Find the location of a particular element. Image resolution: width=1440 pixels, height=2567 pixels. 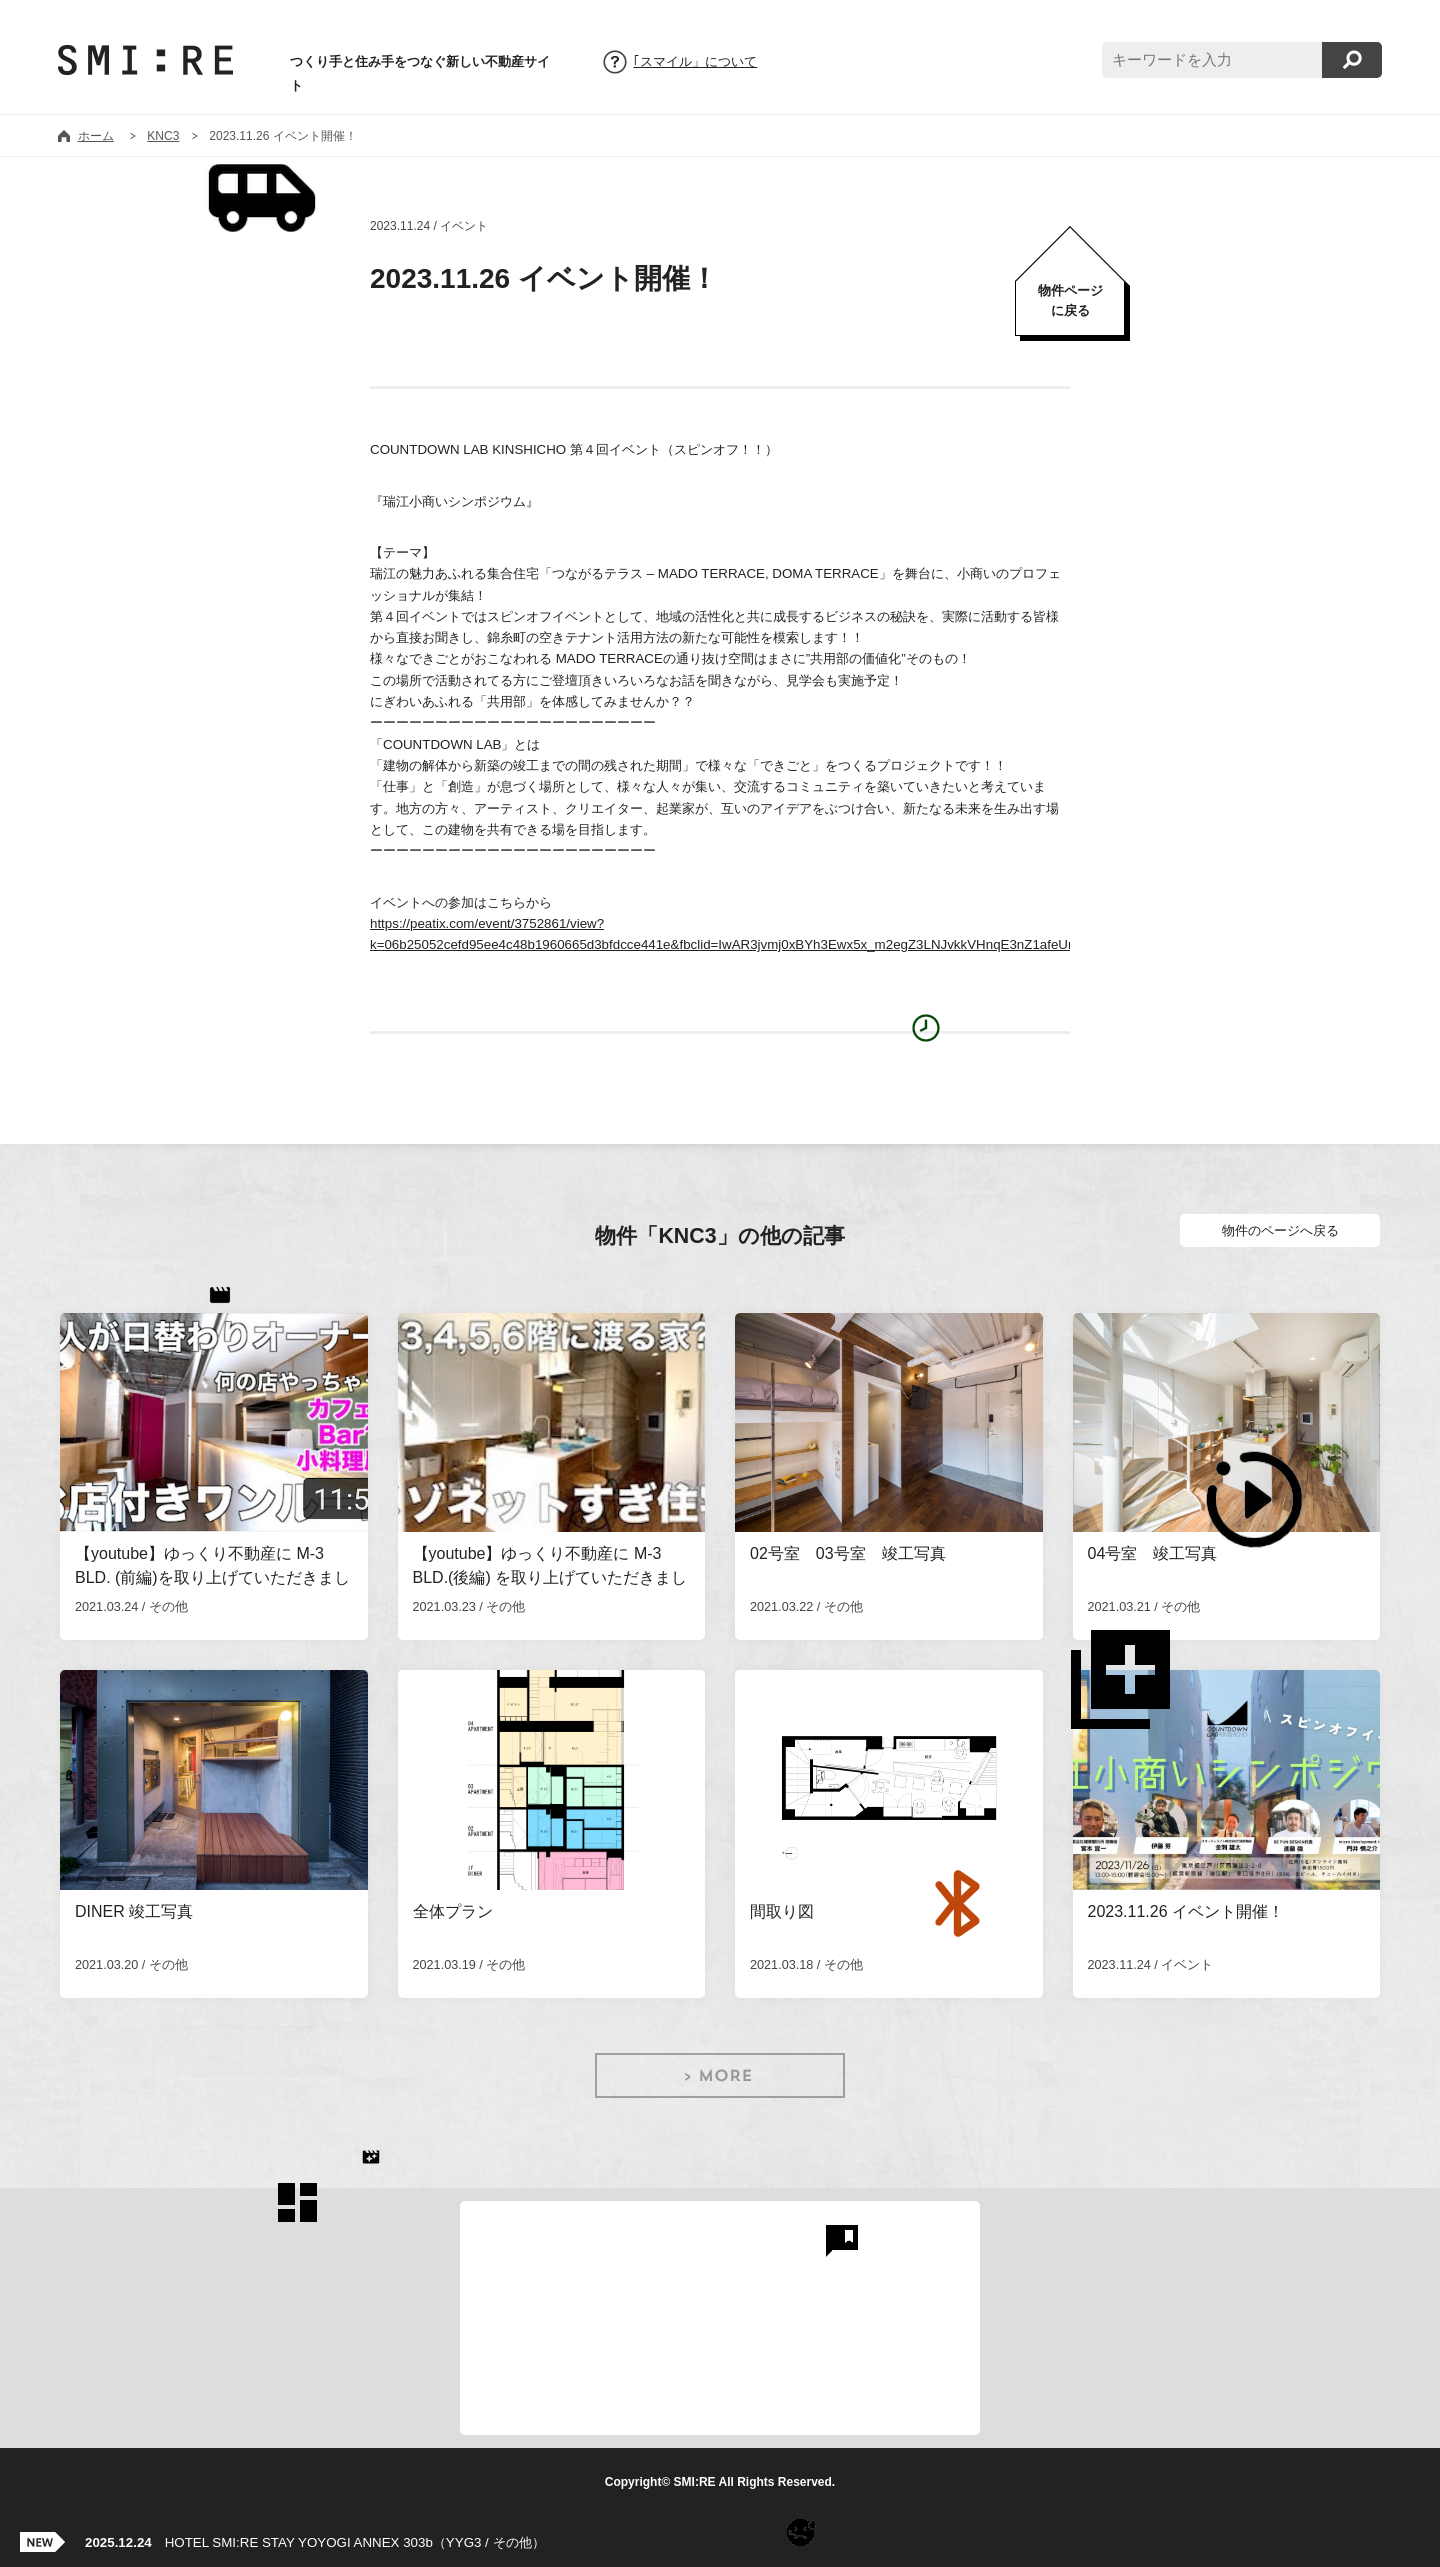

report feeling unwell or sick is located at coordinates (800, 2532).